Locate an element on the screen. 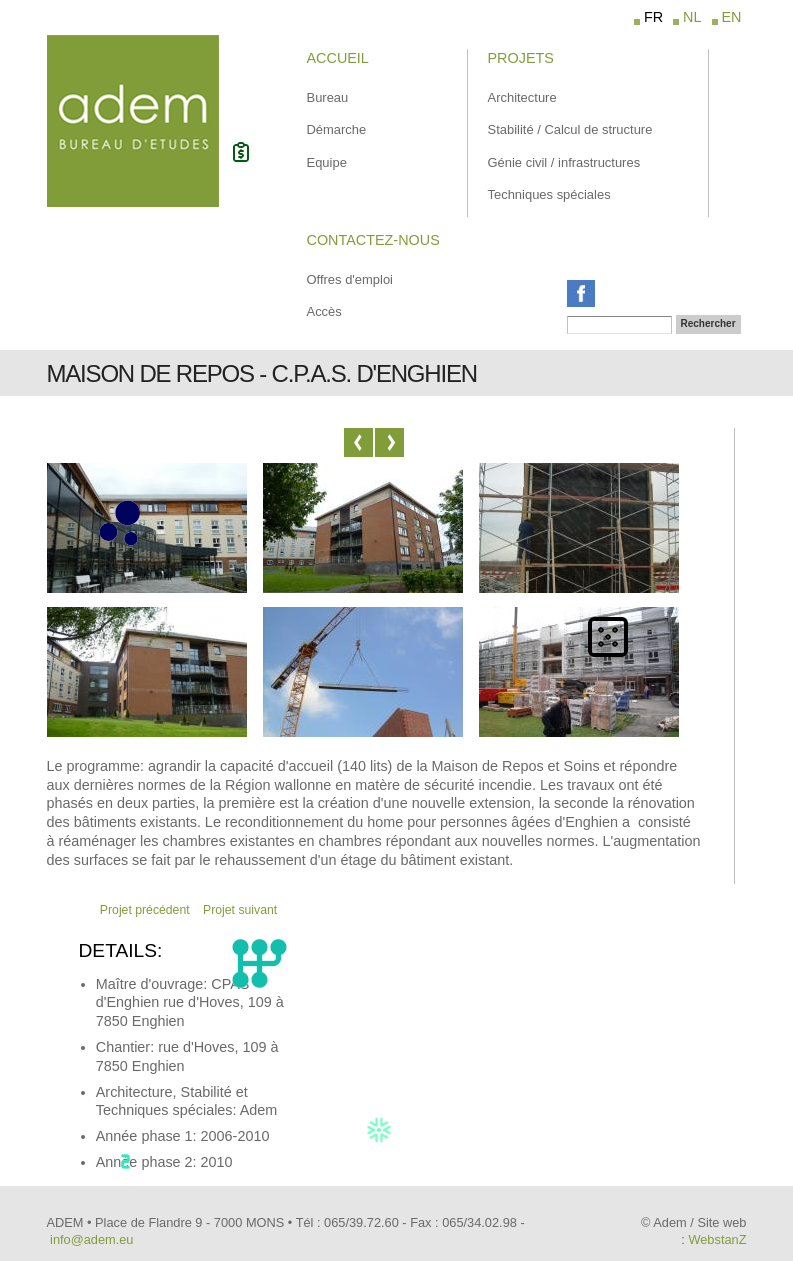 The height and width of the screenshot is (1261, 793). randomize or shuffle content is located at coordinates (608, 637).